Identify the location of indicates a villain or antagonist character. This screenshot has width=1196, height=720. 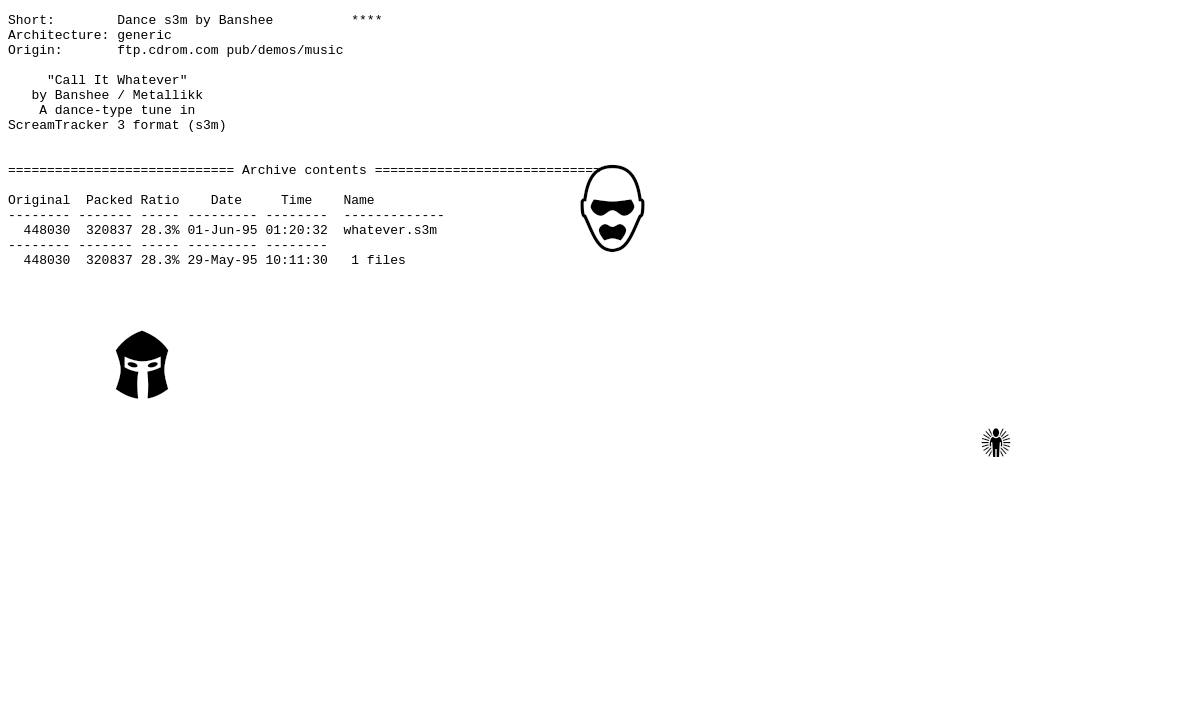
(612, 208).